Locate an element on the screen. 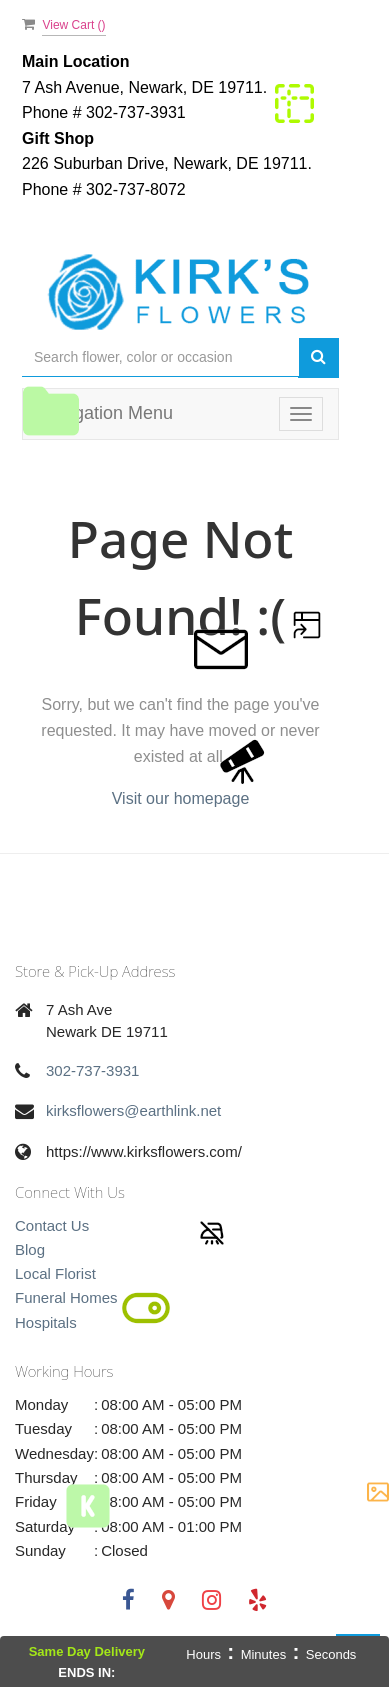 Image resolution: width=389 pixels, height=1687 pixels. create a new project from template is located at coordinates (294, 103).